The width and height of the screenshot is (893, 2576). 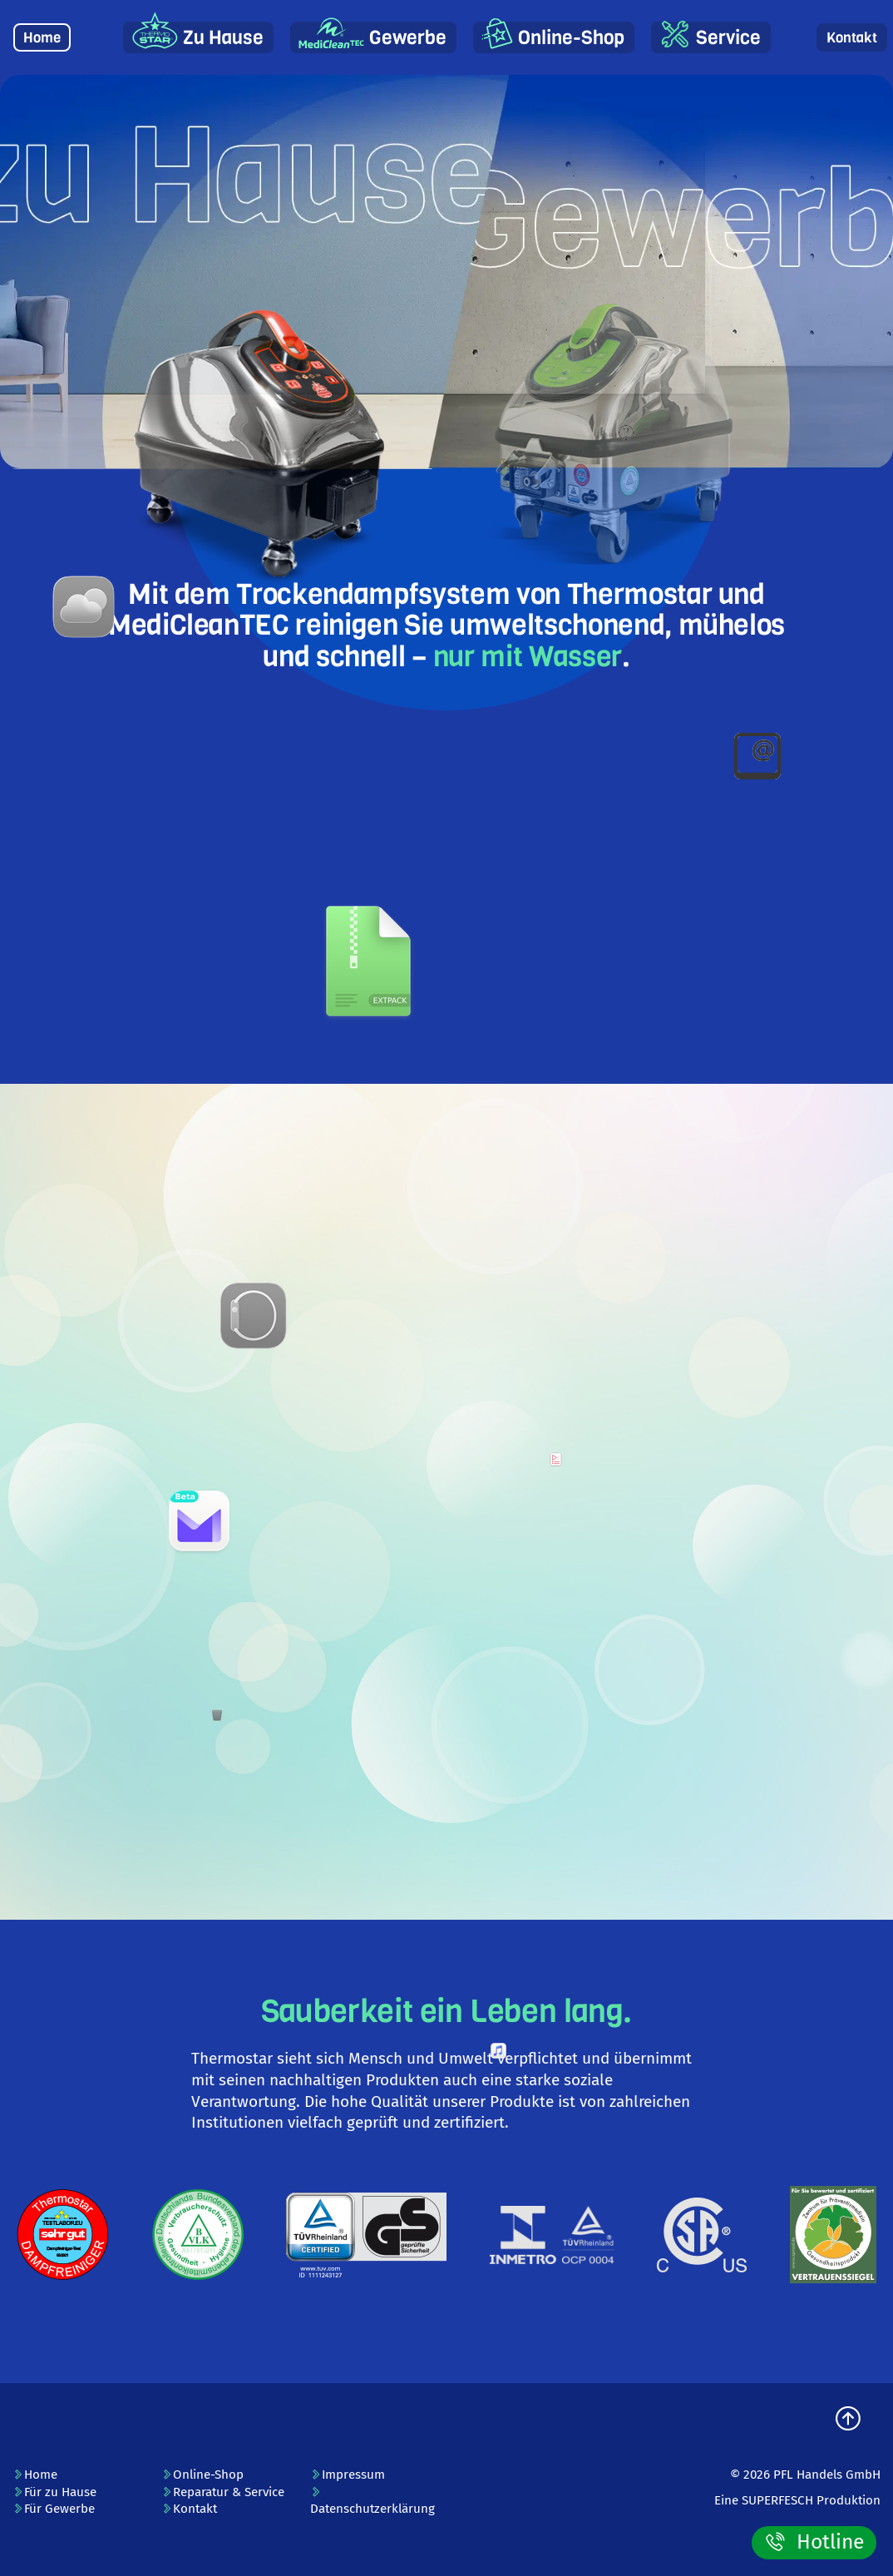 I want to click on open proton mail app, so click(x=199, y=1520).